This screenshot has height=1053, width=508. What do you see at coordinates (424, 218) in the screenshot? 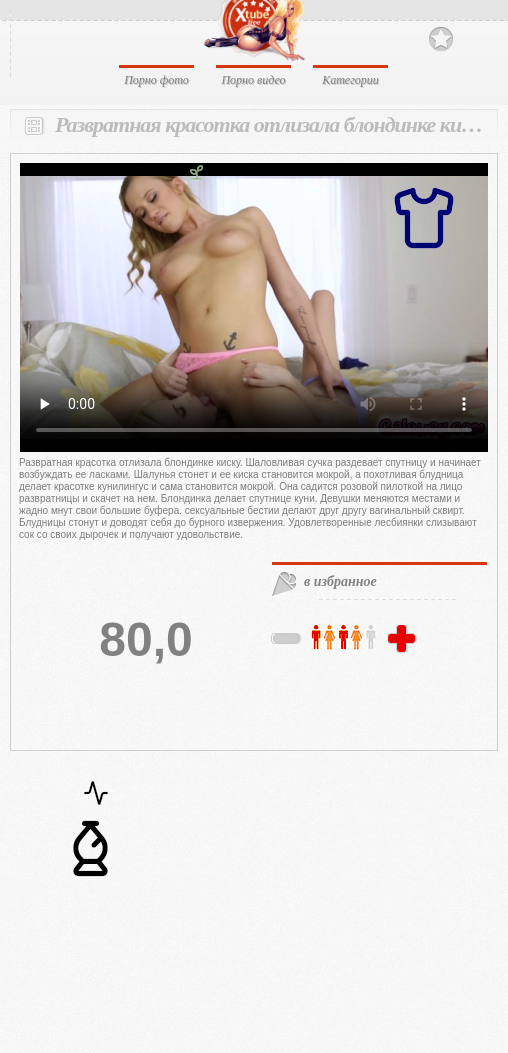
I see `browse clothing or apparel items` at bounding box center [424, 218].